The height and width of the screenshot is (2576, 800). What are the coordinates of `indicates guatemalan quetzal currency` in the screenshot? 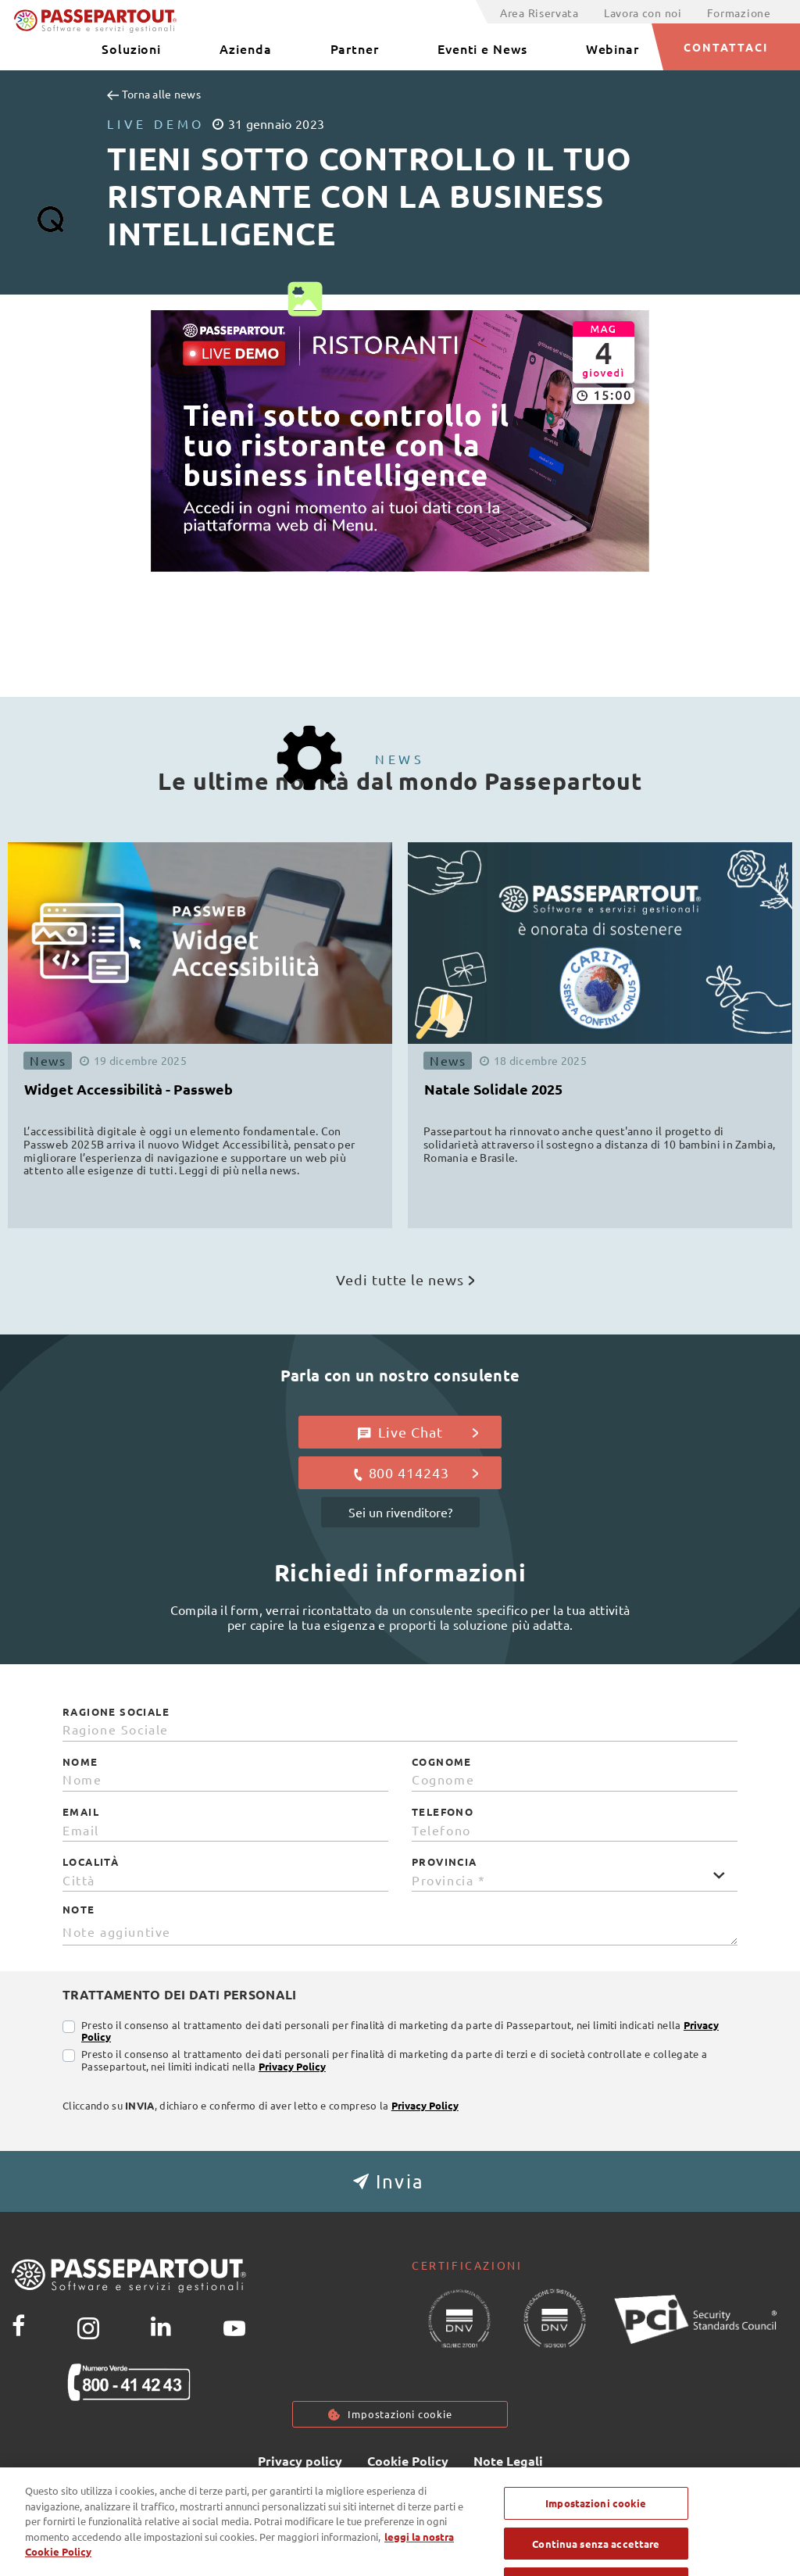 It's located at (50, 219).